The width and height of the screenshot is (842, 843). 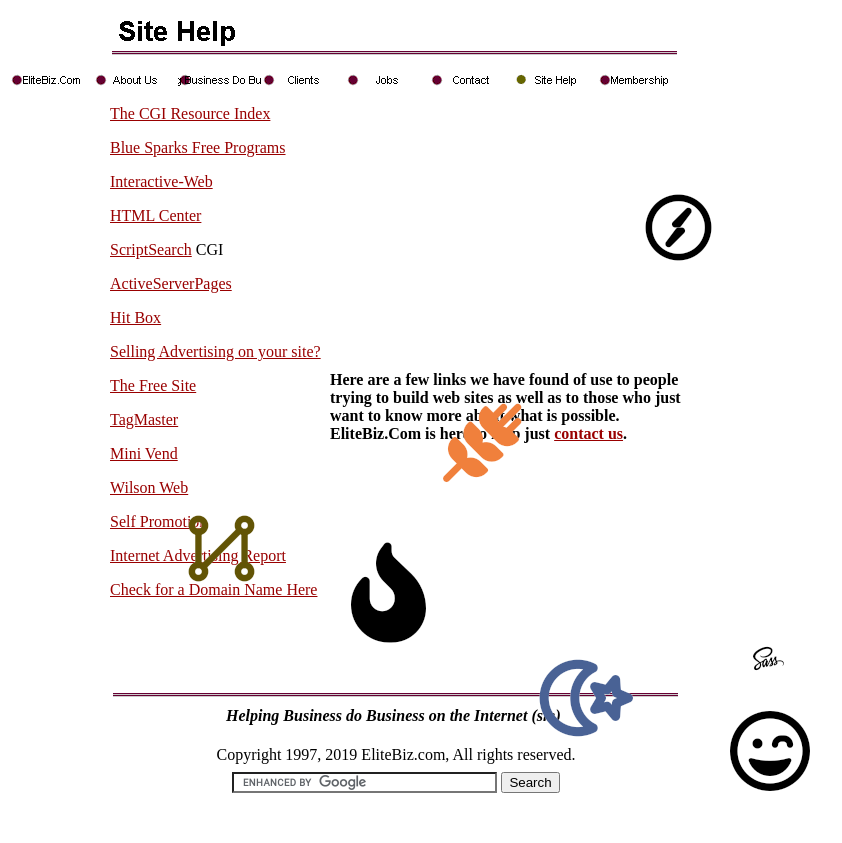 What do you see at coordinates (584, 698) in the screenshot?
I see `indicates Islamic religious content or settings` at bounding box center [584, 698].